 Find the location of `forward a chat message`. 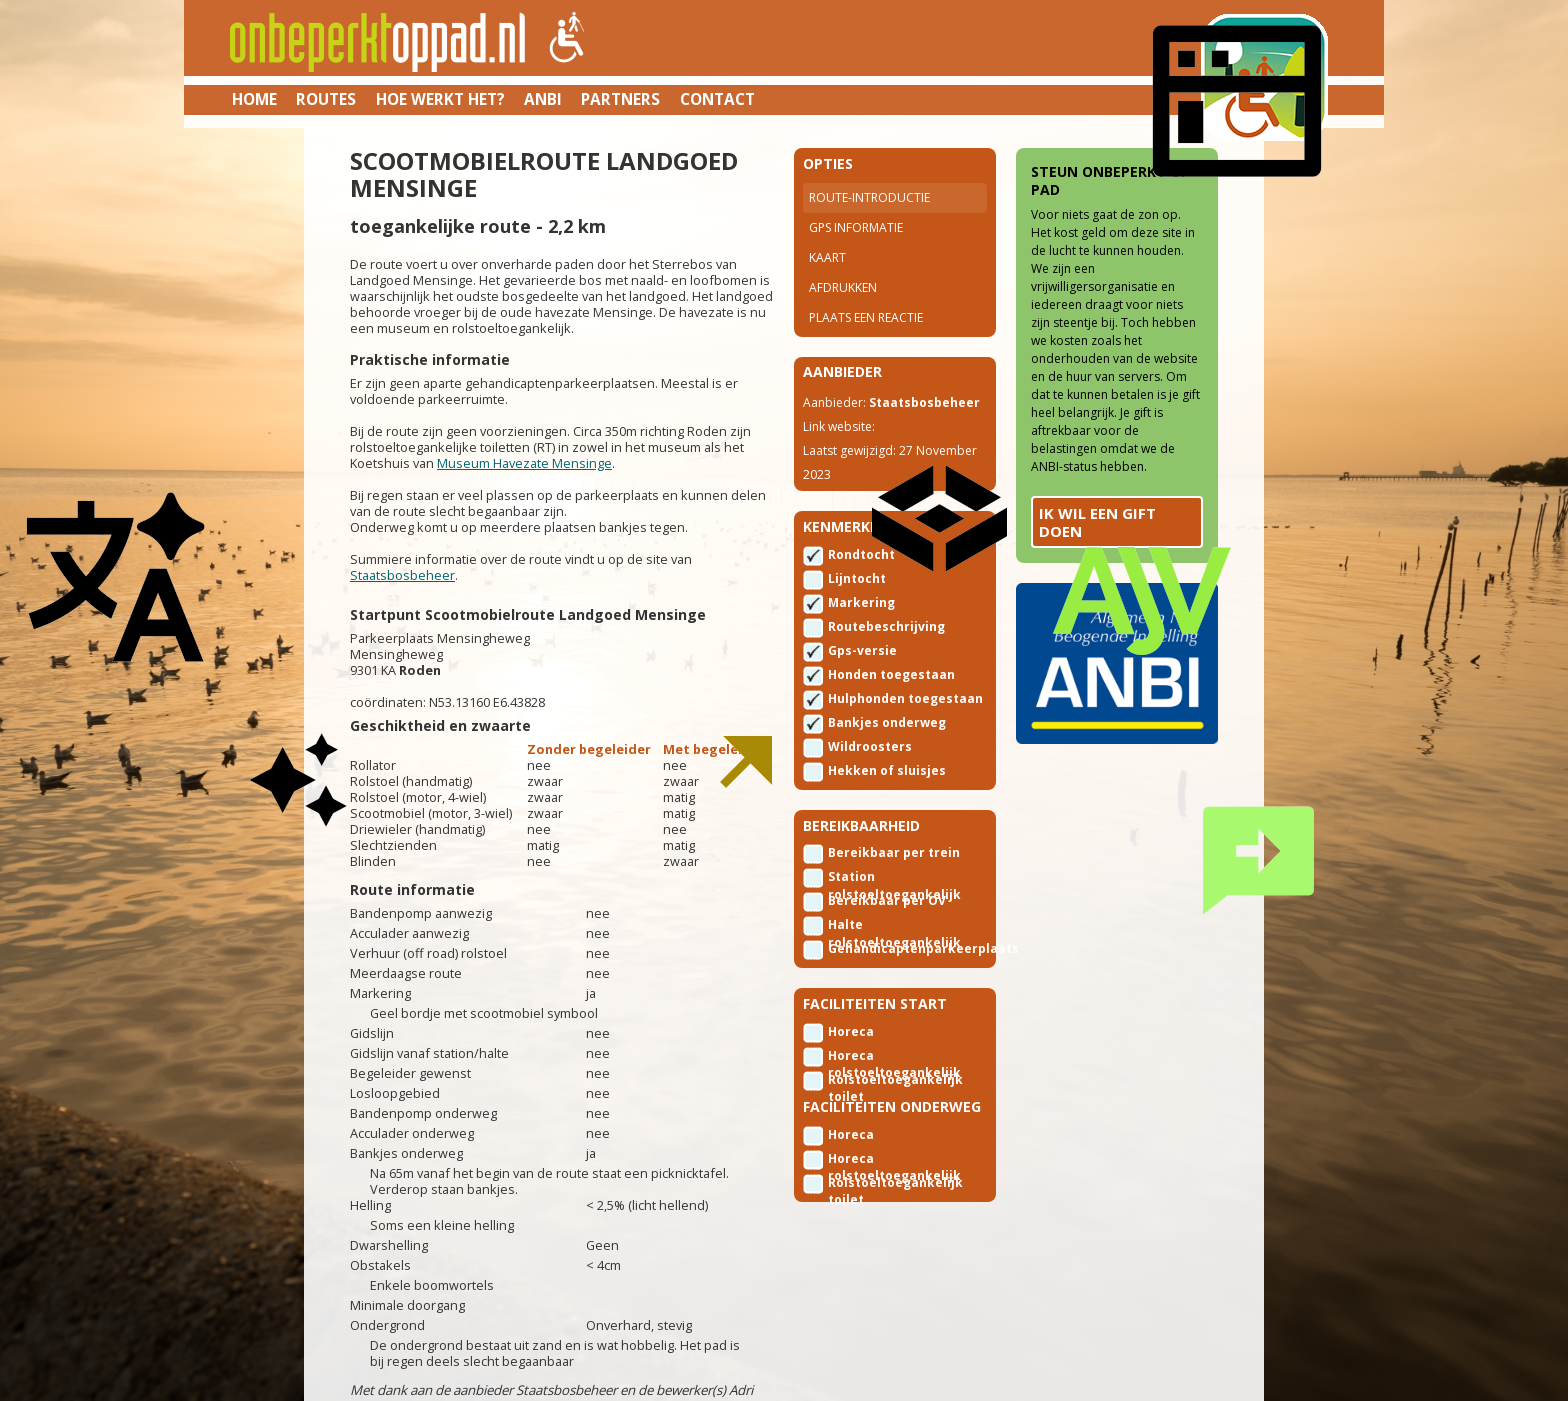

forward a chat message is located at coordinates (1258, 856).